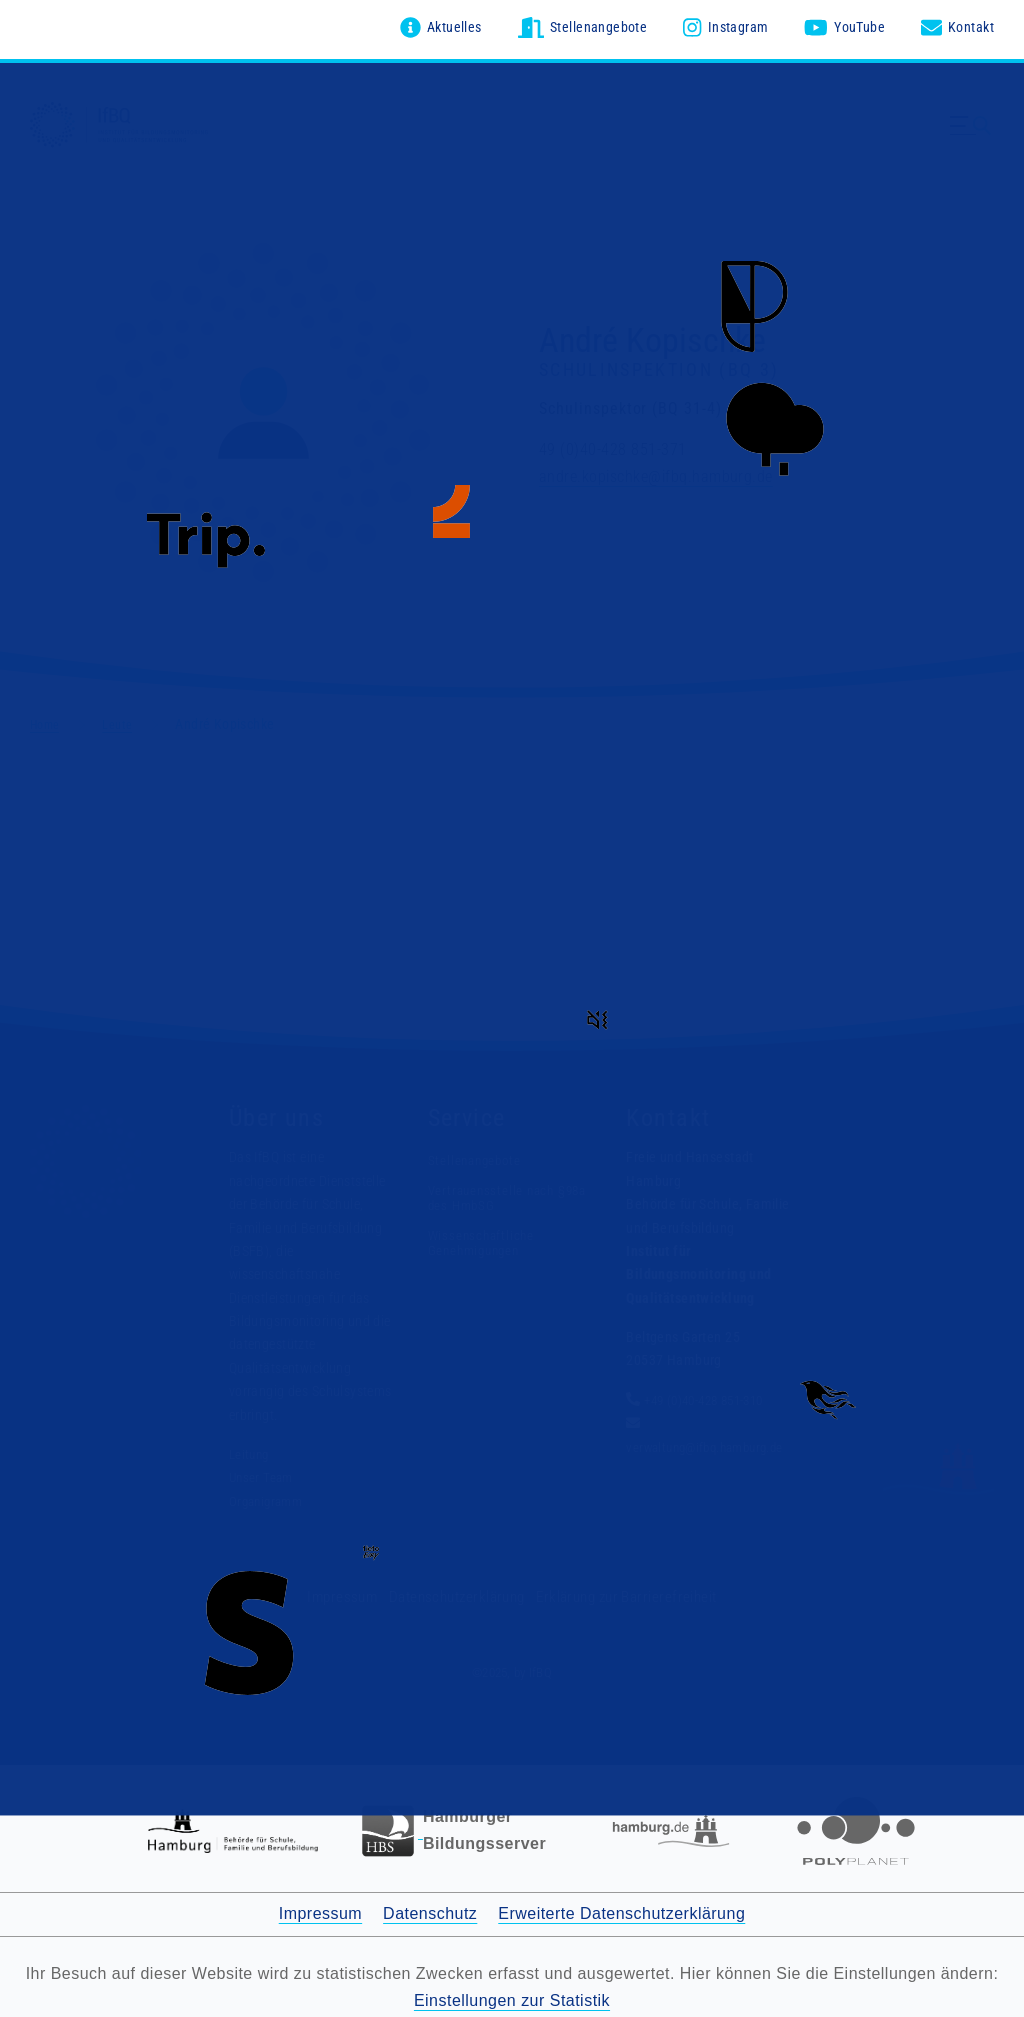 This screenshot has height=2017, width=1024. Describe the element at coordinates (828, 1400) in the screenshot. I see `phoenix framework logo` at that location.